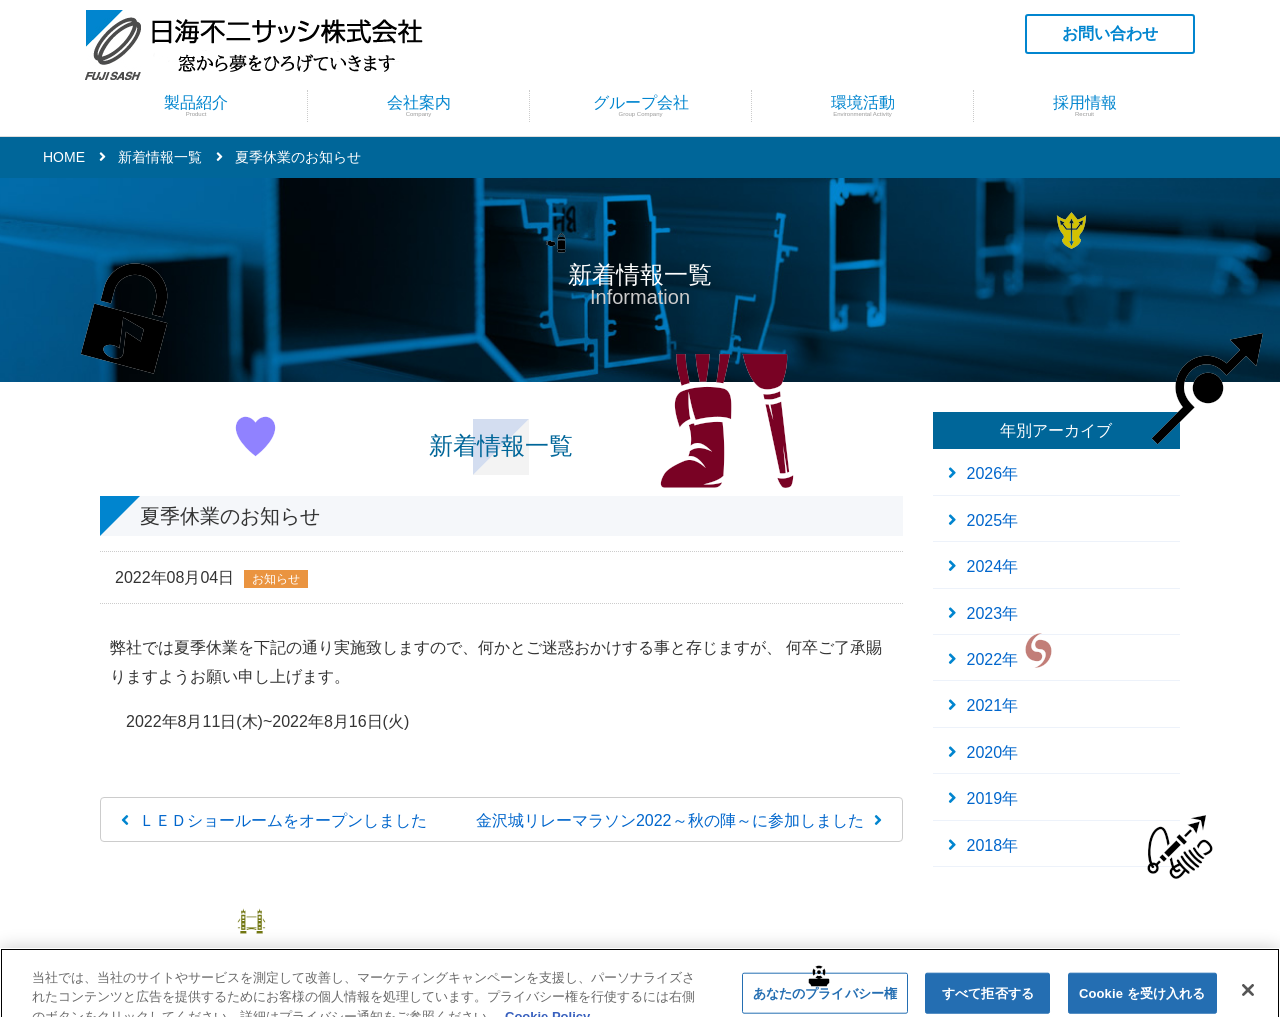 Image resolution: width=1280 pixels, height=1017 pixels. I want to click on access boxing or combat training features, so click(556, 243).